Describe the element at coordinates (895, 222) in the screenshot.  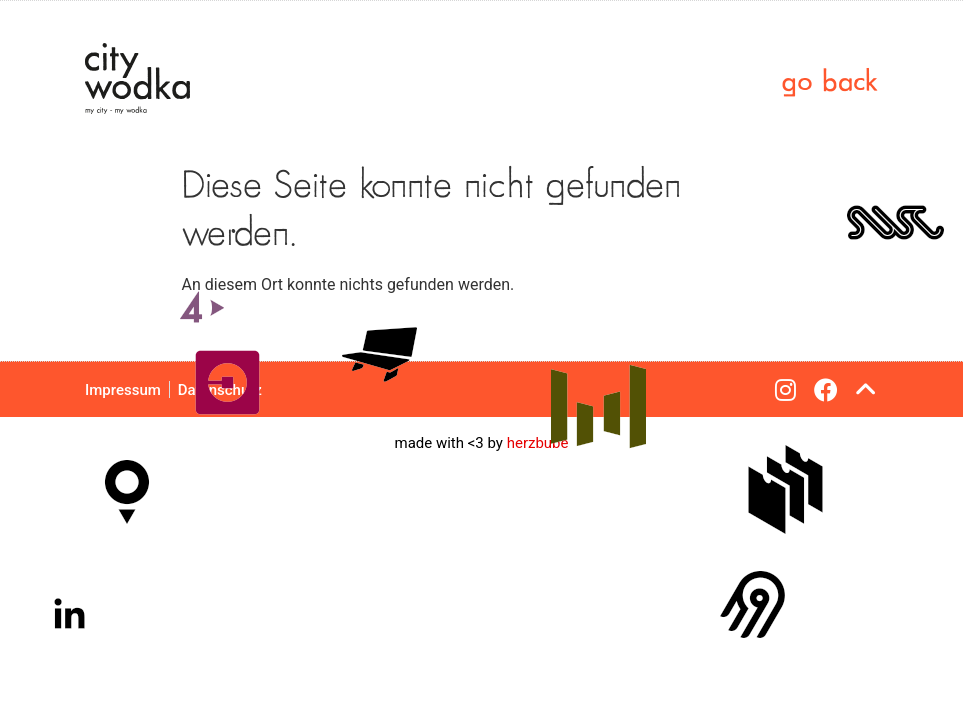
I see `visit the SWC (Speedy Web Compiler) website or documentation` at that location.